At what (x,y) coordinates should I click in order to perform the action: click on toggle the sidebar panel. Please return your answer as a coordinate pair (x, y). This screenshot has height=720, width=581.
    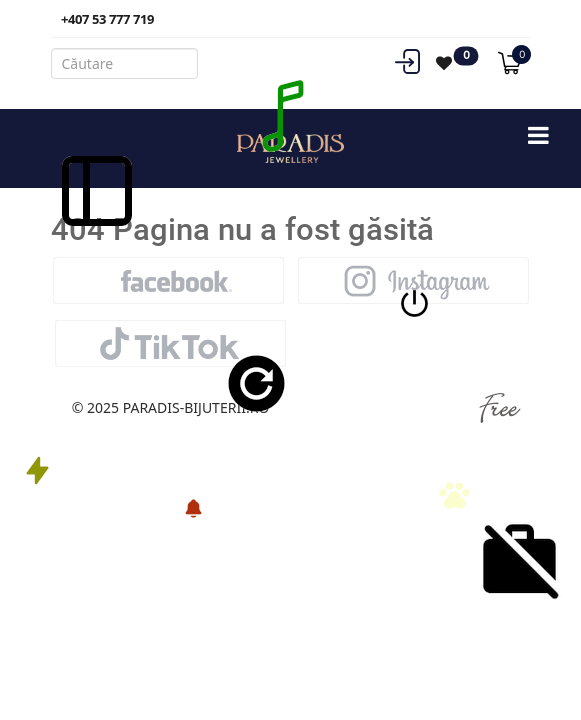
    Looking at the image, I should click on (97, 191).